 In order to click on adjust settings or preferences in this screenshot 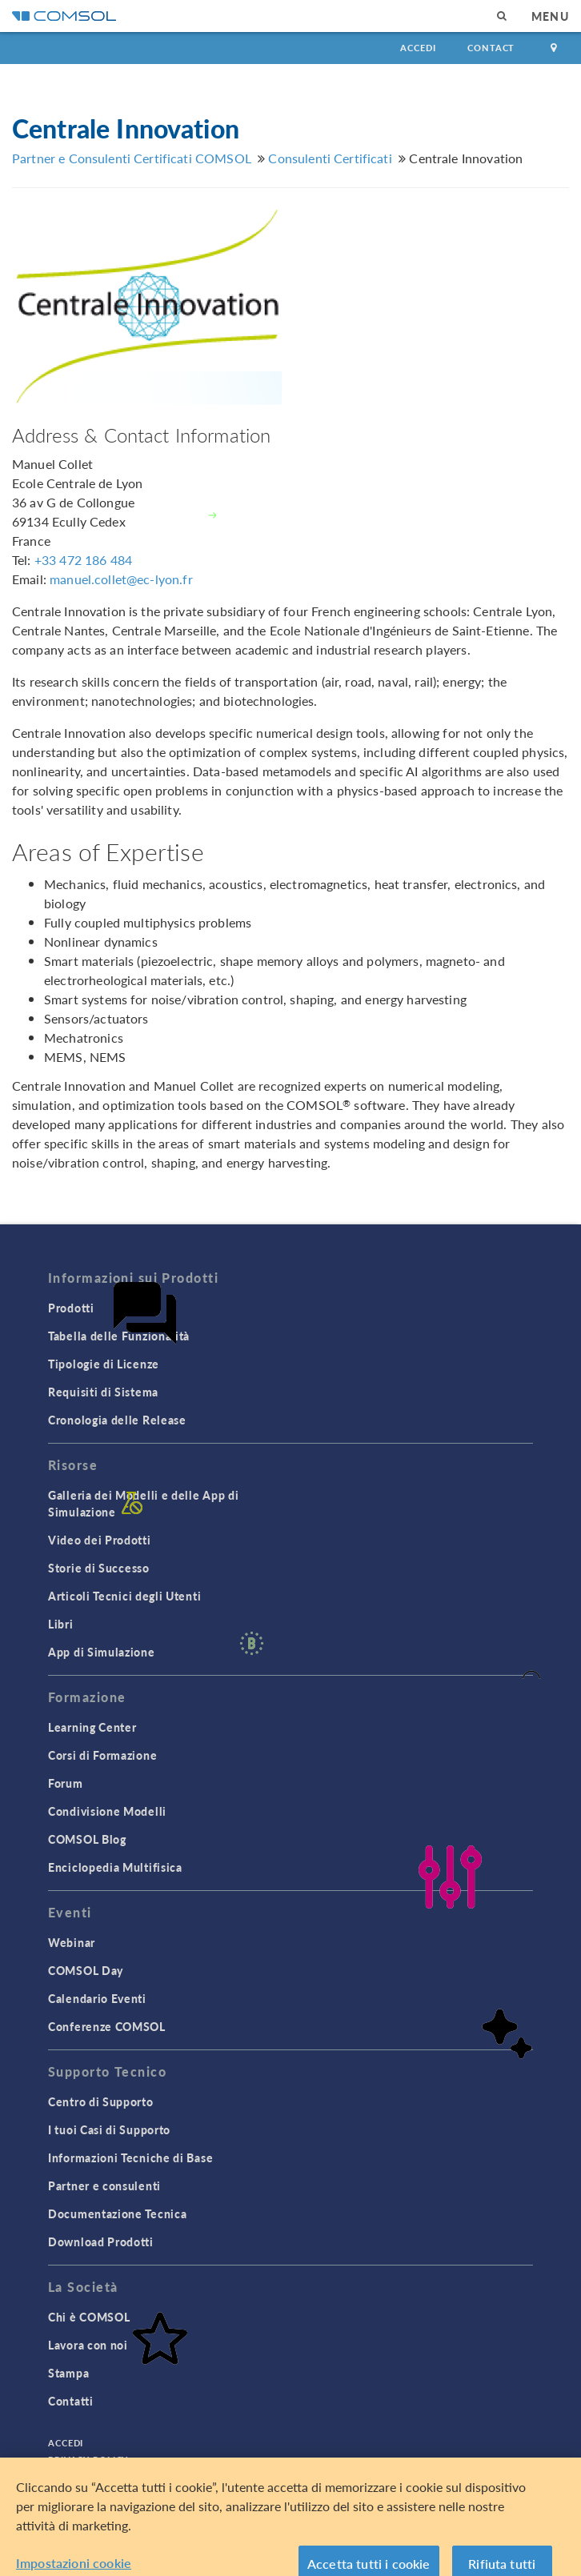, I will do `click(450, 1877)`.